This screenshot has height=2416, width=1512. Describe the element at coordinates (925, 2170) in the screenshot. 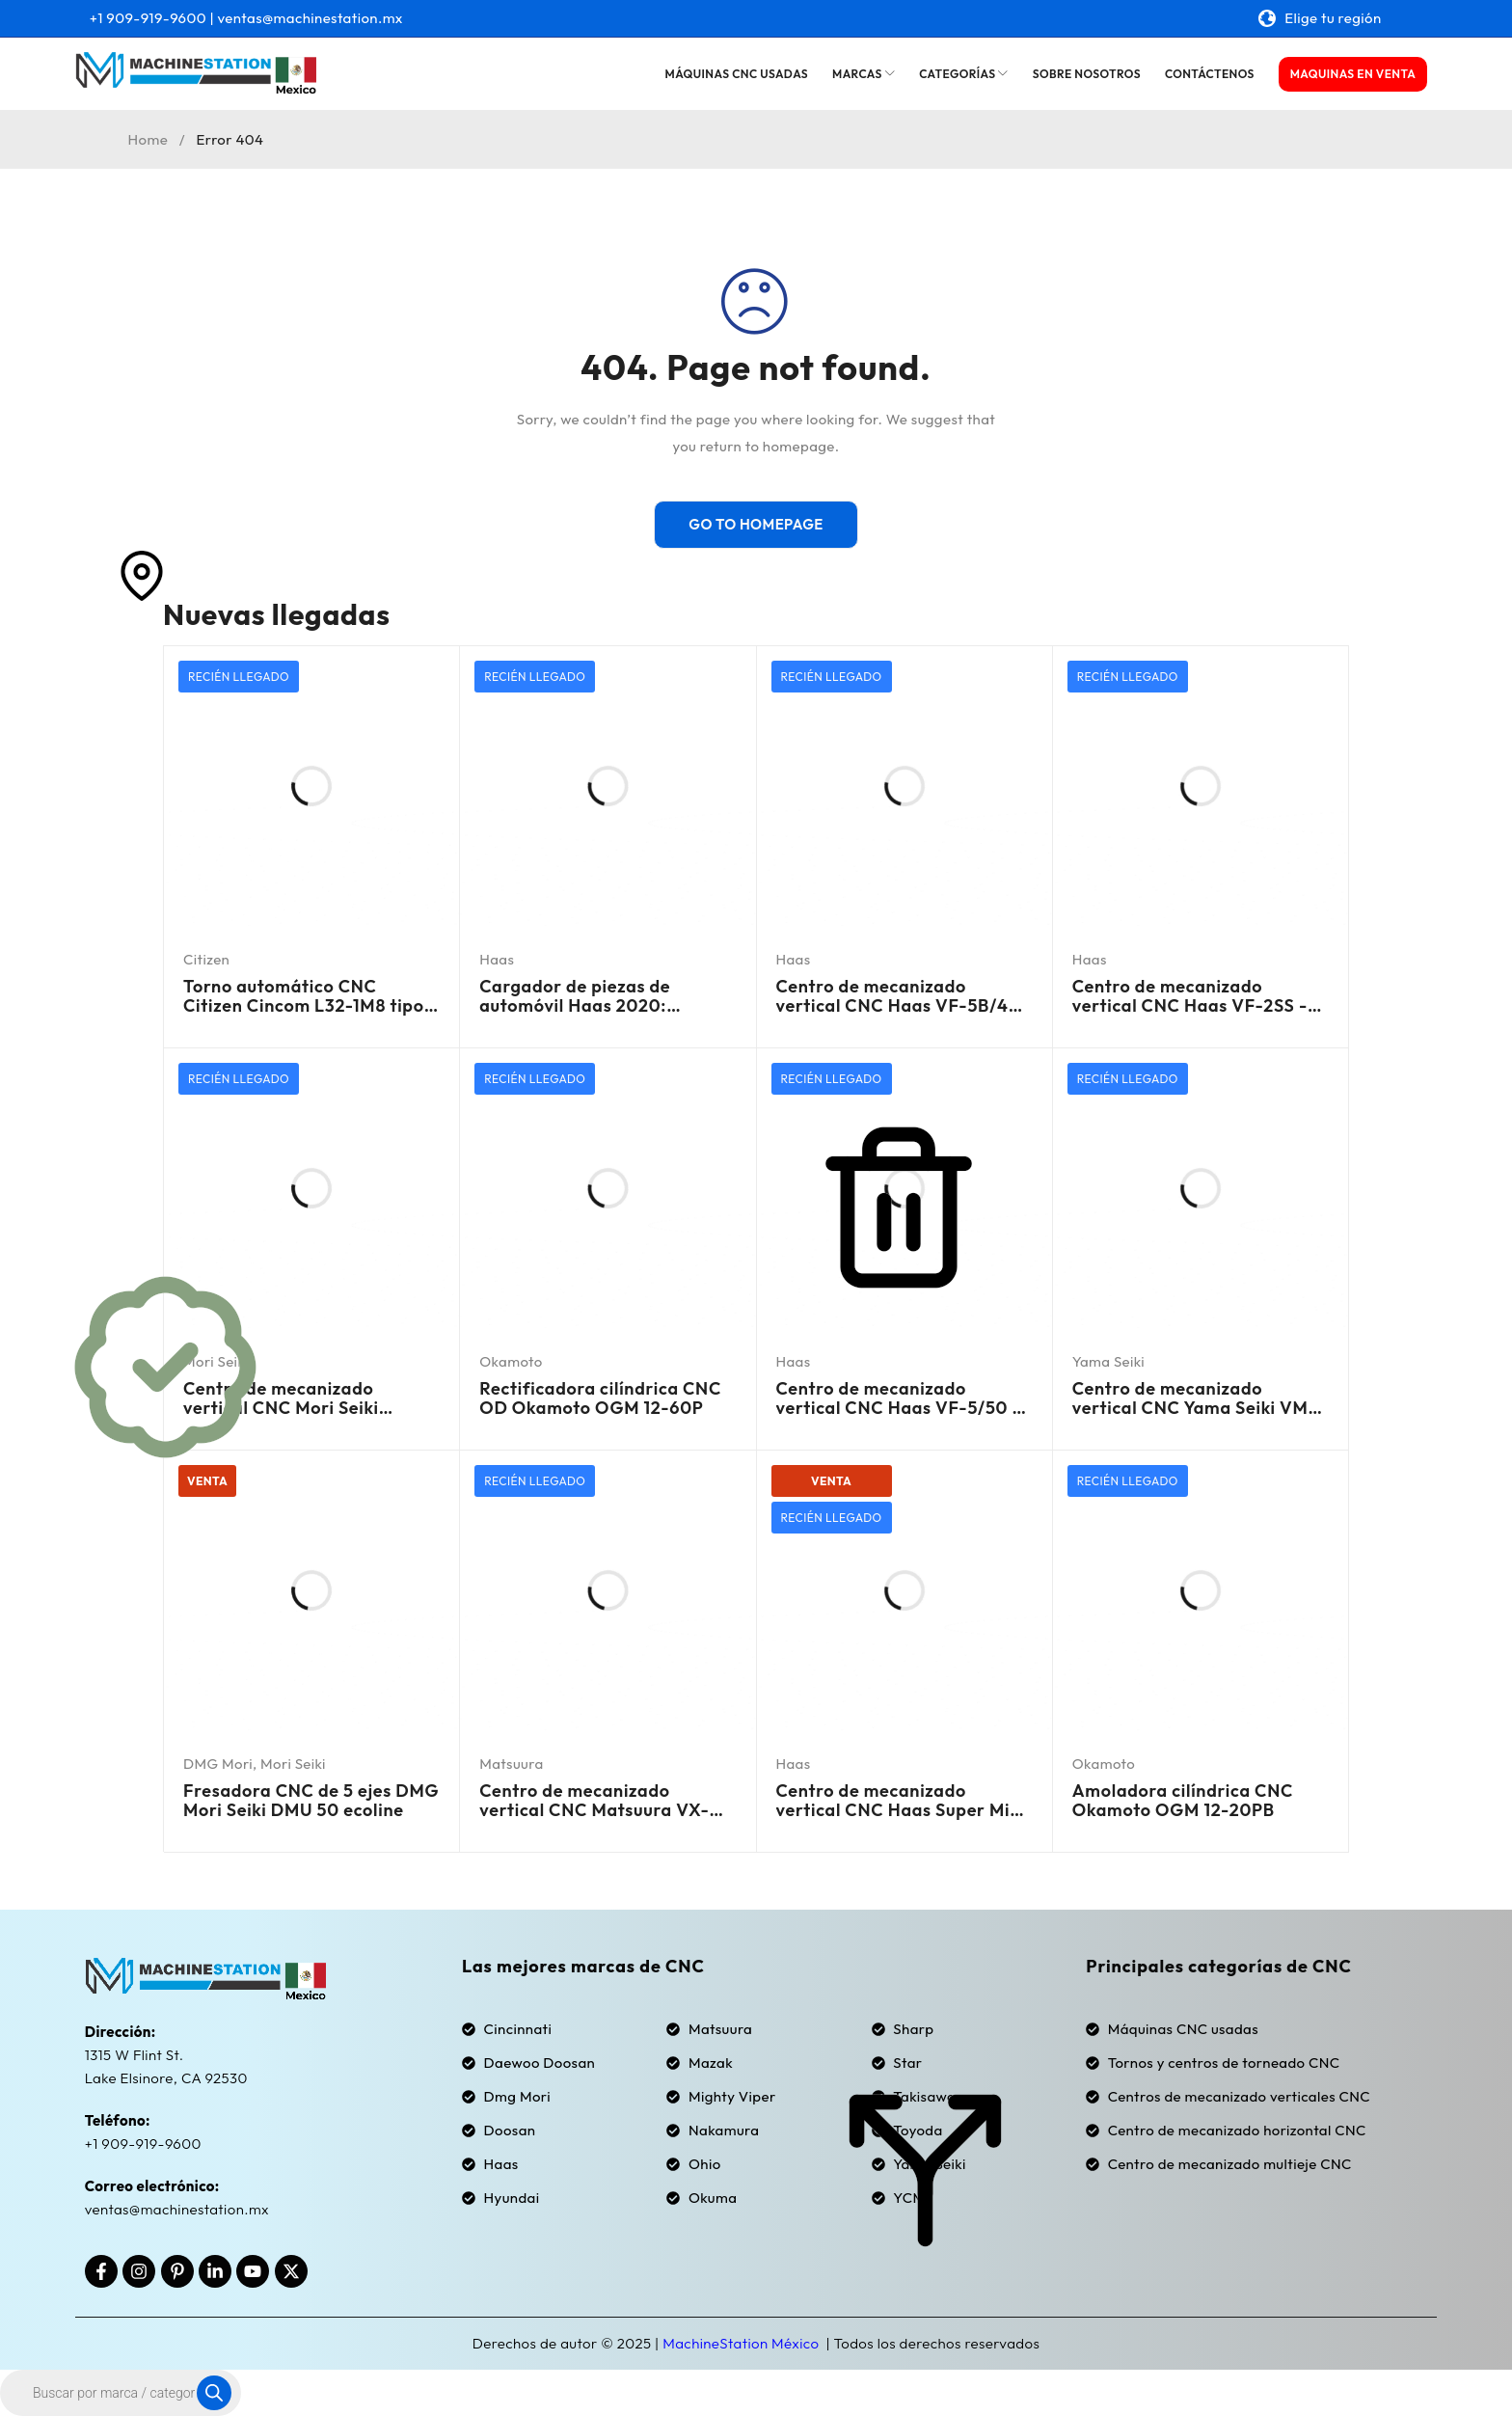

I see `split into two paths or options` at that location.